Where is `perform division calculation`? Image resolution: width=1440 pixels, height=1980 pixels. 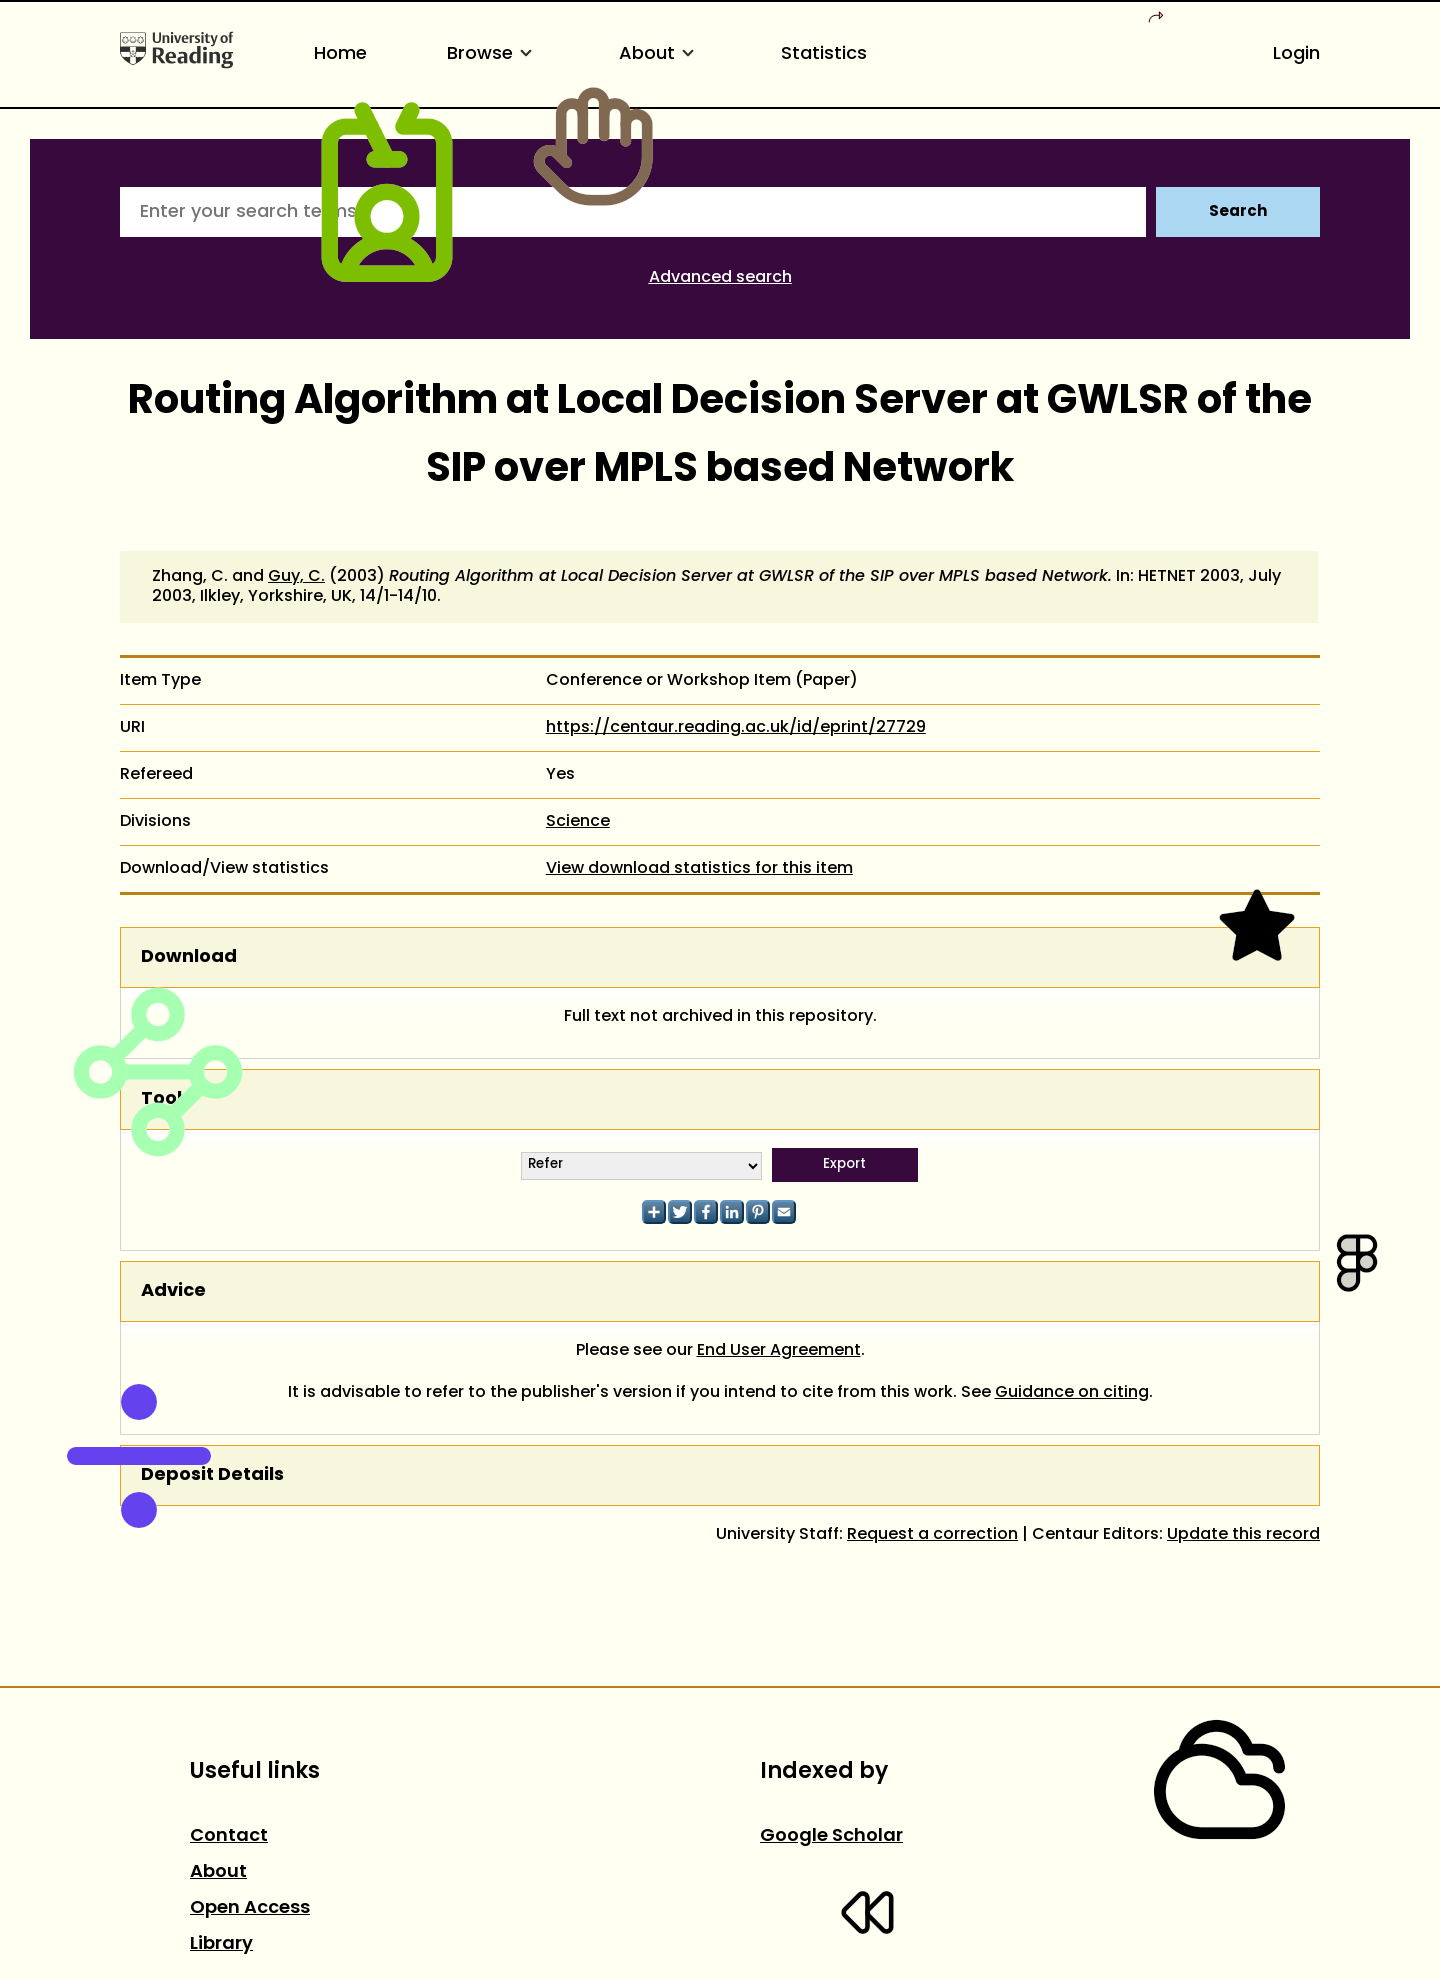
perform division calculation is located at coordinates (139, 1456).